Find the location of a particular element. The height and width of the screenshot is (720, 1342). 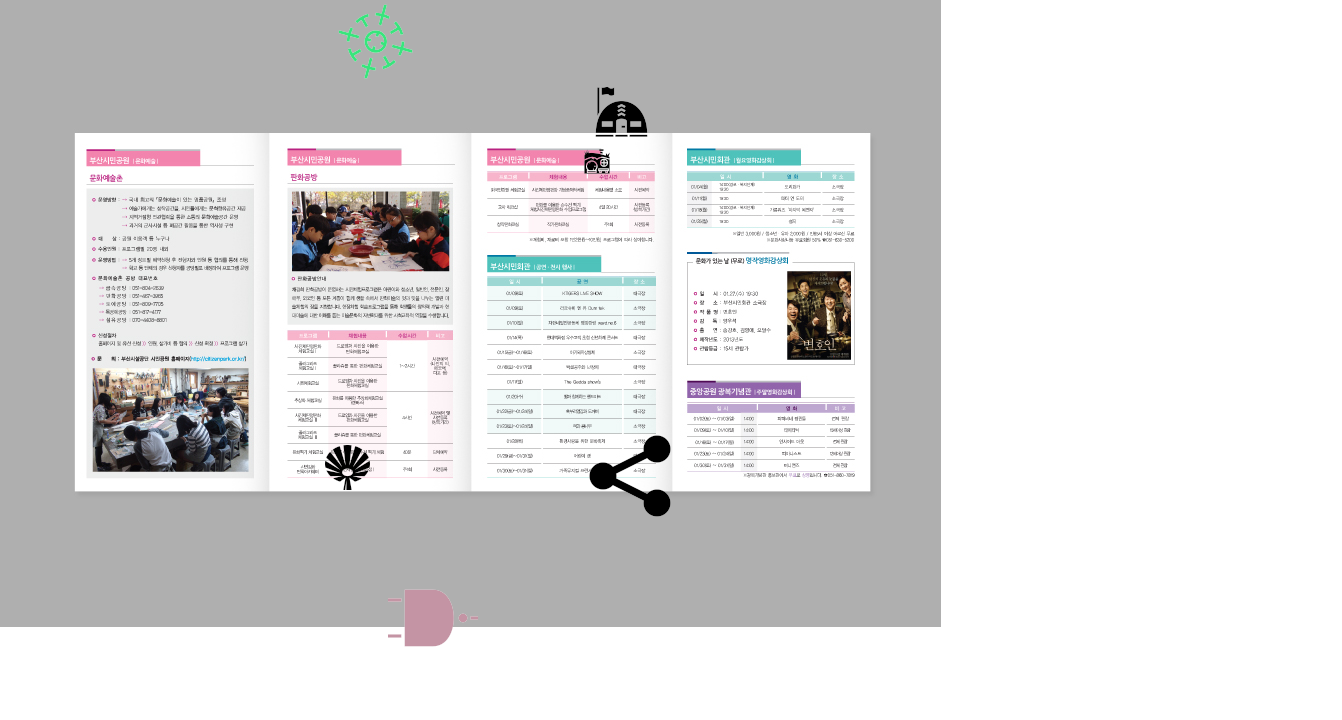

target or aim at a specific point is located at coordinates (375, 41).